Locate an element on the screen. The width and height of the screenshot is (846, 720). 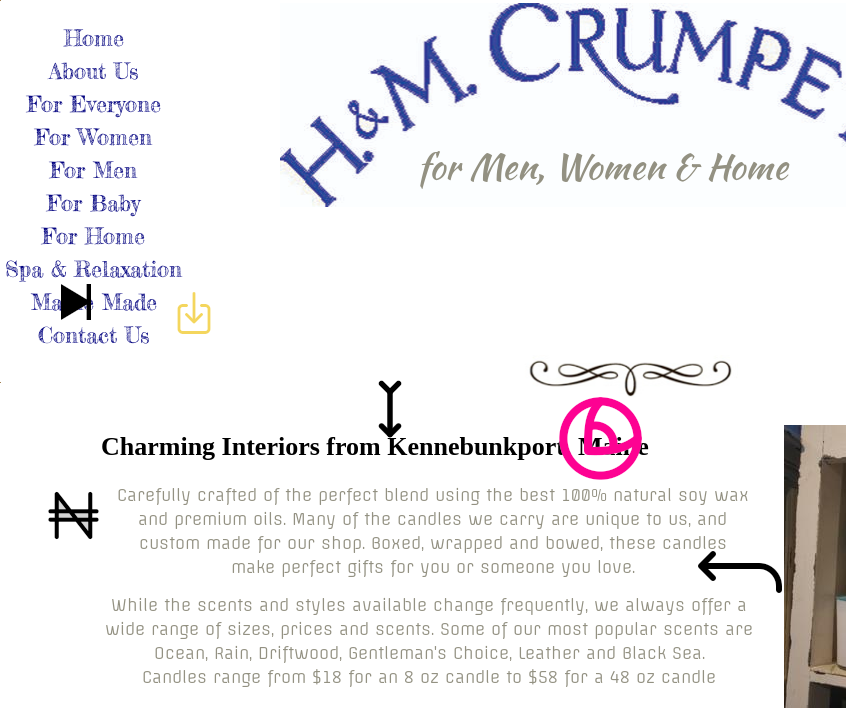
download a file or document is located at coordinates (194, 313).